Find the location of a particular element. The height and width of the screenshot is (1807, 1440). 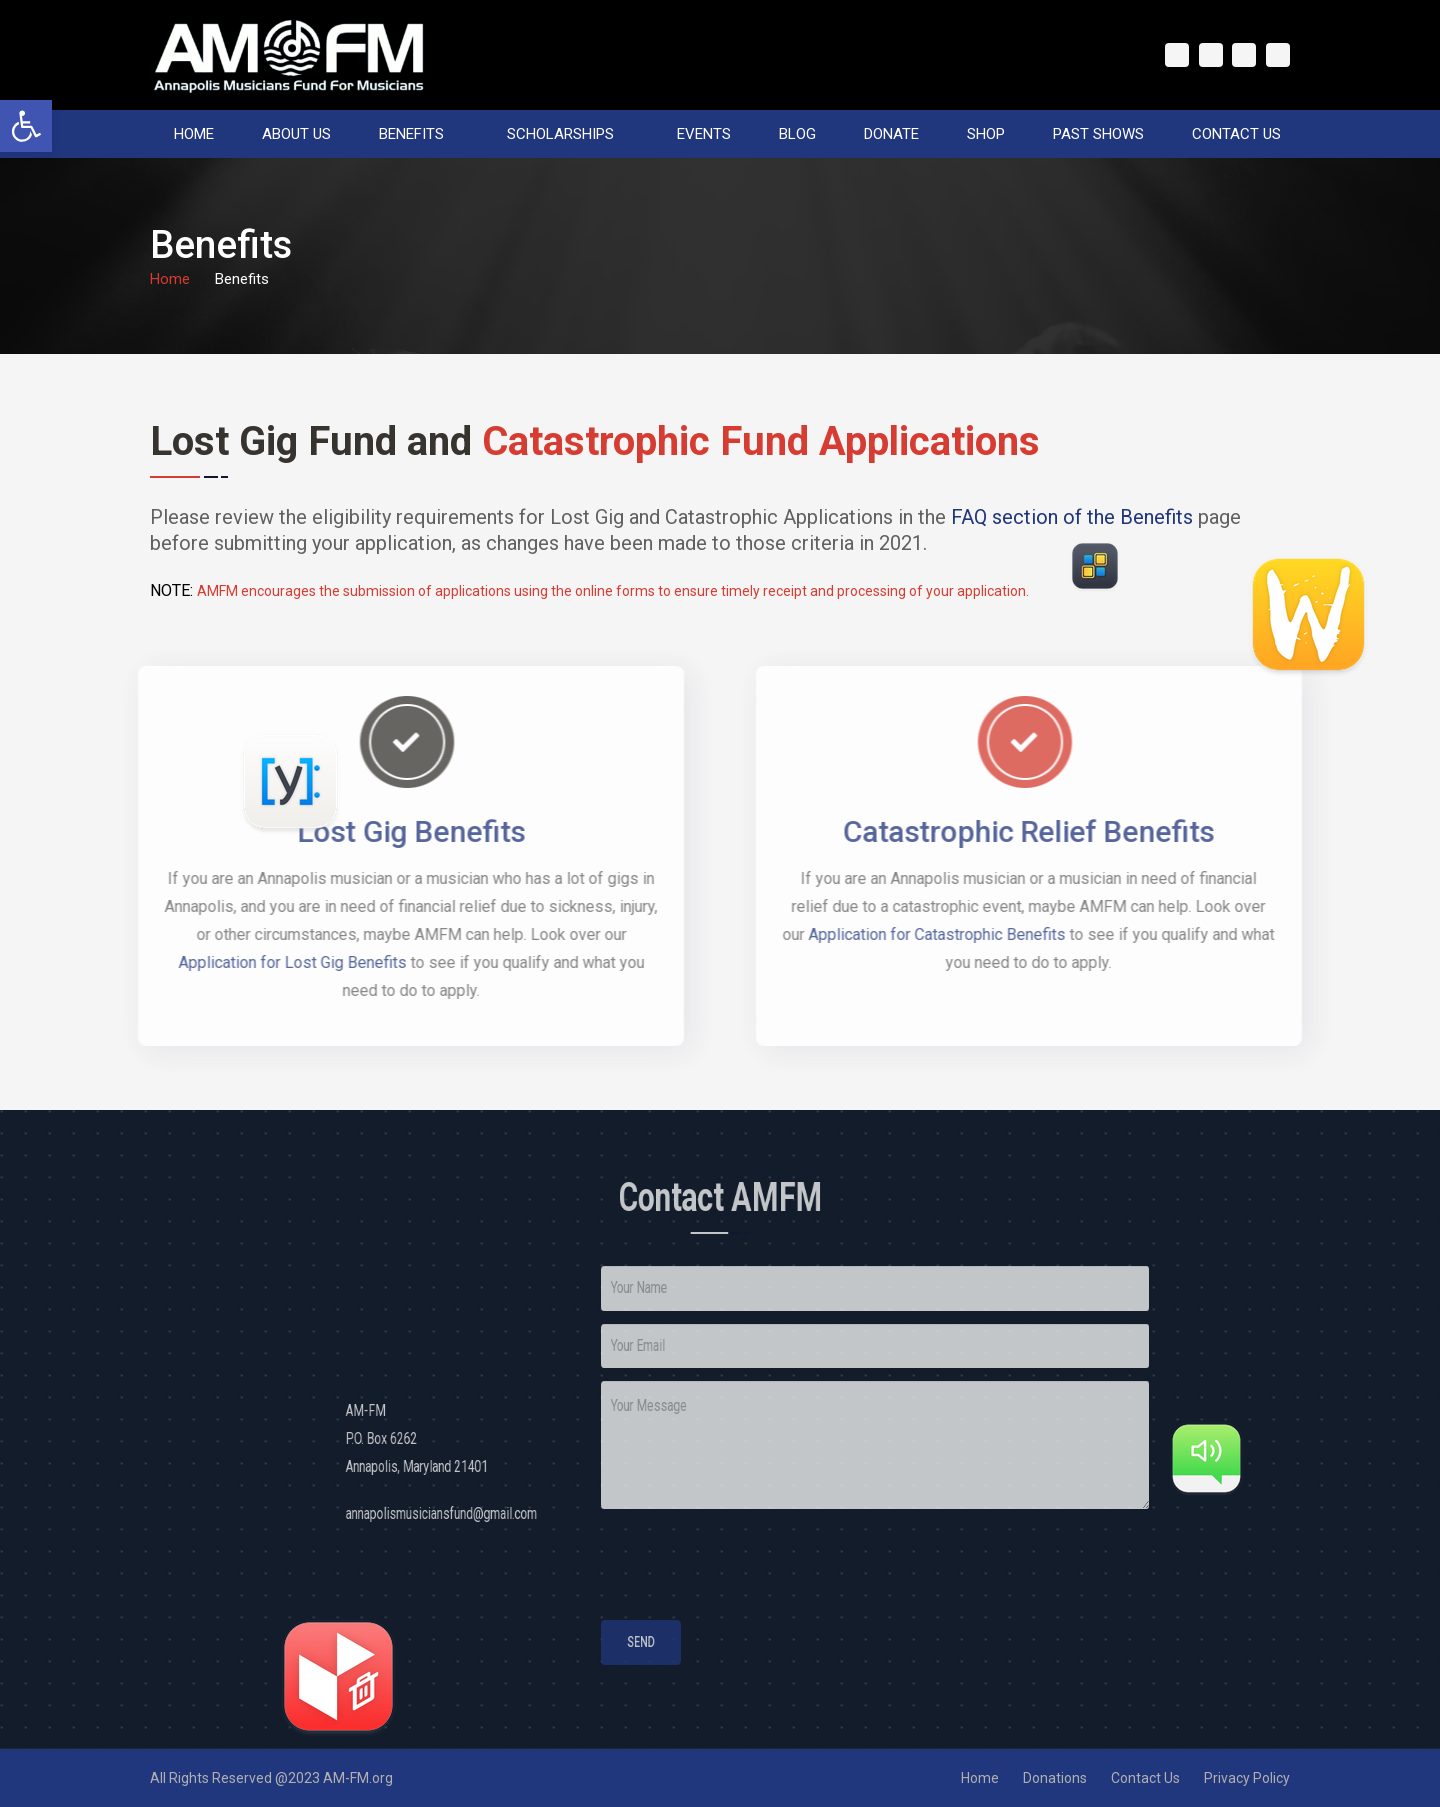

open kmouth text-to-speech application is located at coordinates (1206, 1458).